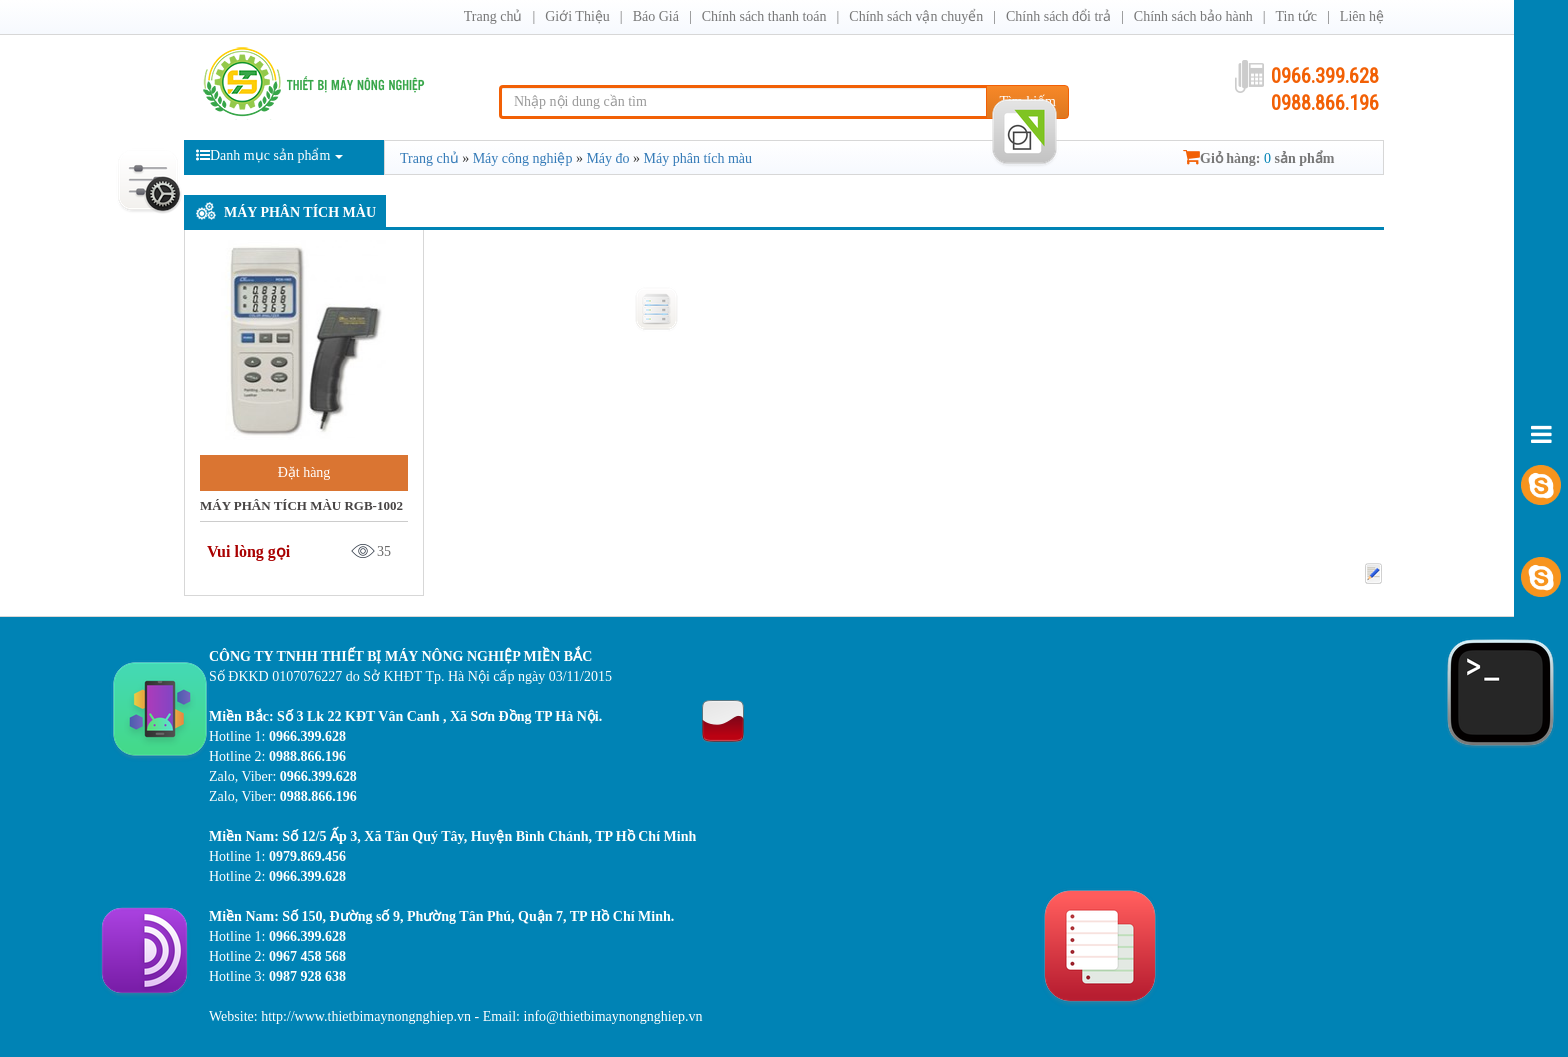  Describe the element at coordinates (1100, 946) in the screenshot. I see `open kompare file comparison tool` at that location.